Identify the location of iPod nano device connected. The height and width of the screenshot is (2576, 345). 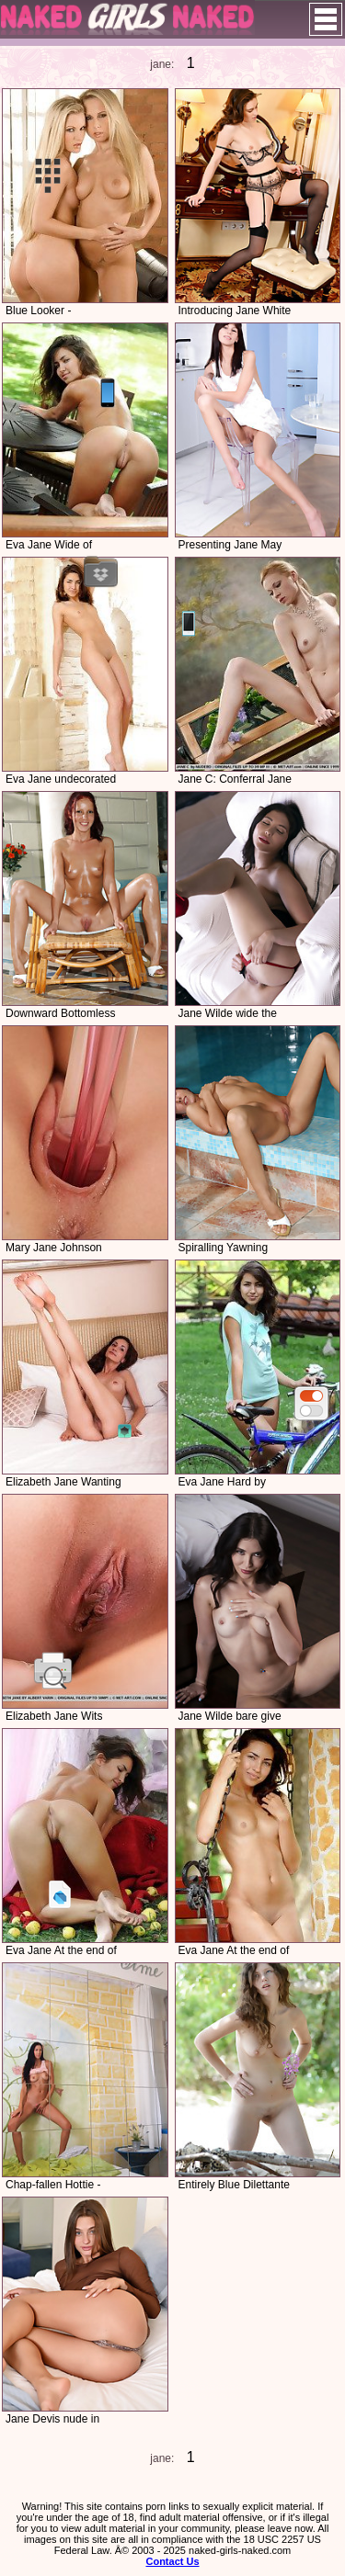
(189, 624).